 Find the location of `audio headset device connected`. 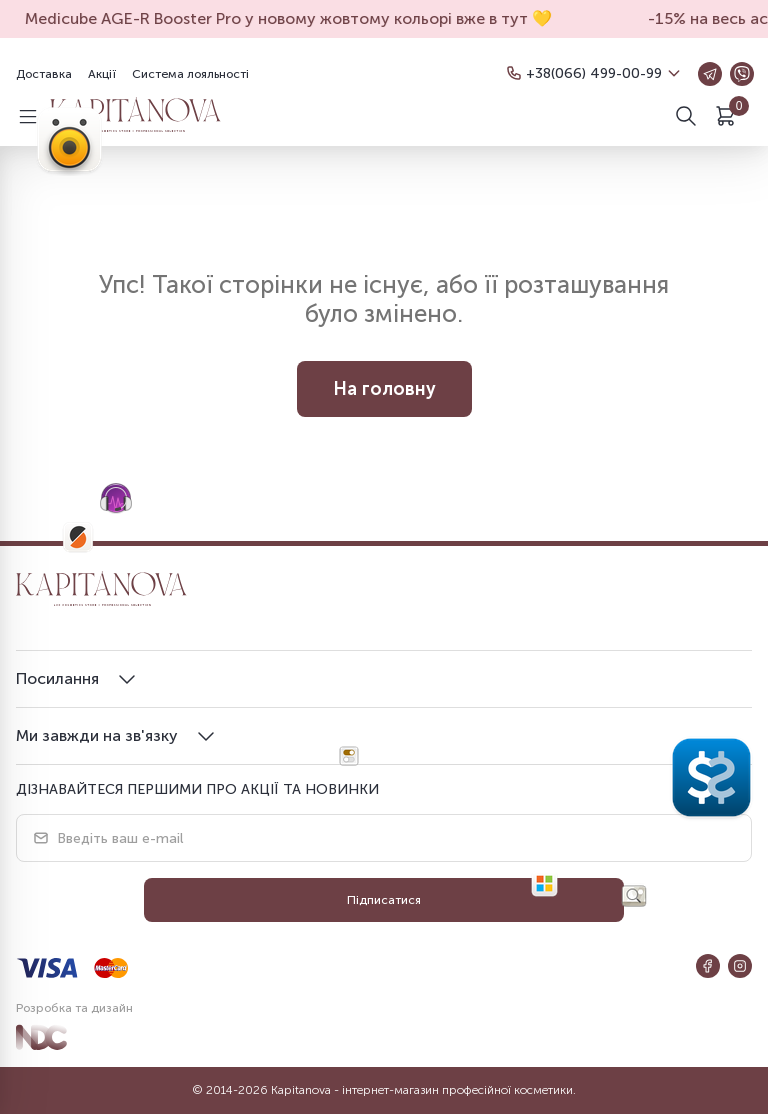

audio headset device connected is located at coordinates (116, 498).